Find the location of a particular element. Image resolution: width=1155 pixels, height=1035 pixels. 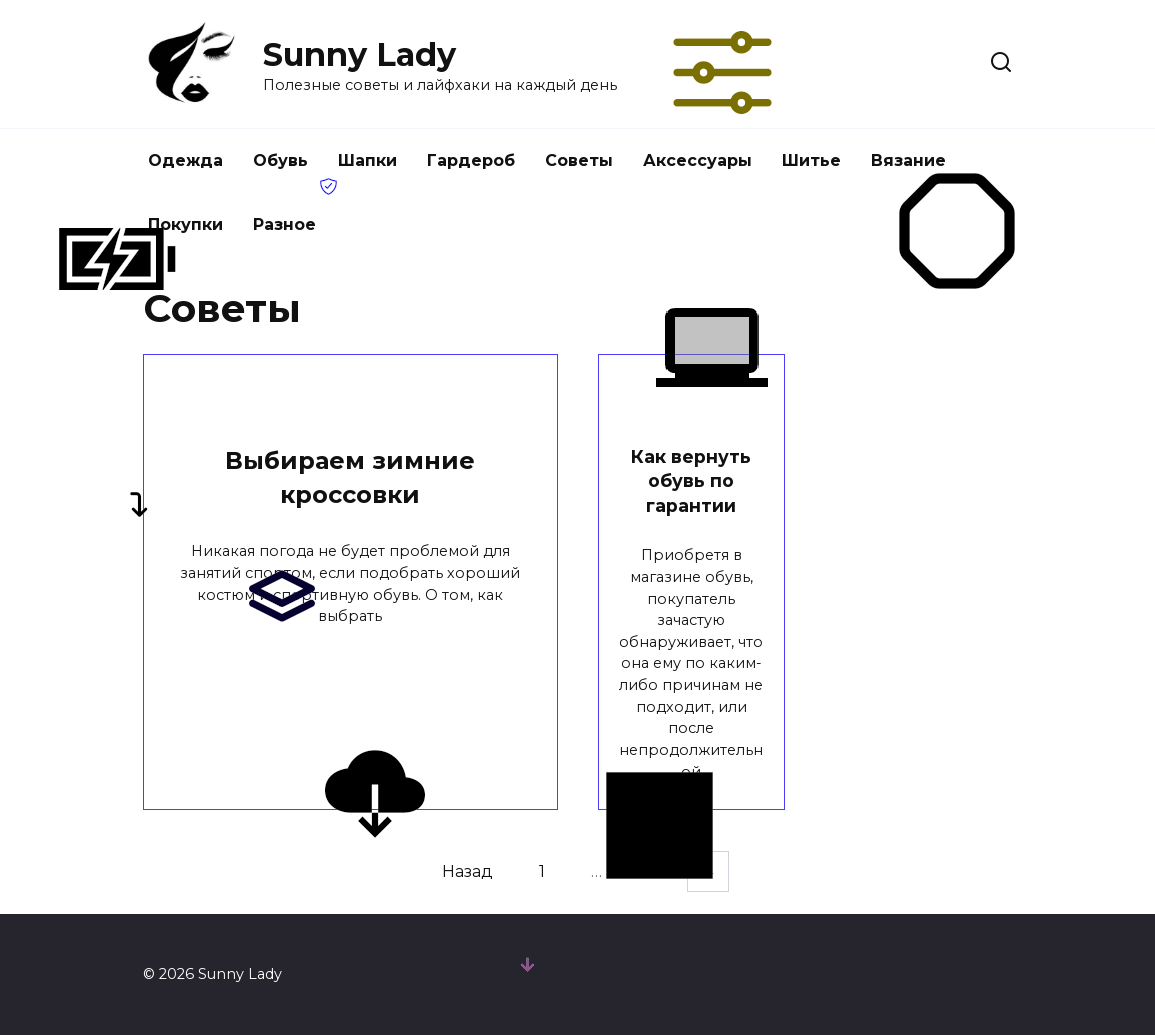

download file from cloud storage is located at coordinates (375, 794).